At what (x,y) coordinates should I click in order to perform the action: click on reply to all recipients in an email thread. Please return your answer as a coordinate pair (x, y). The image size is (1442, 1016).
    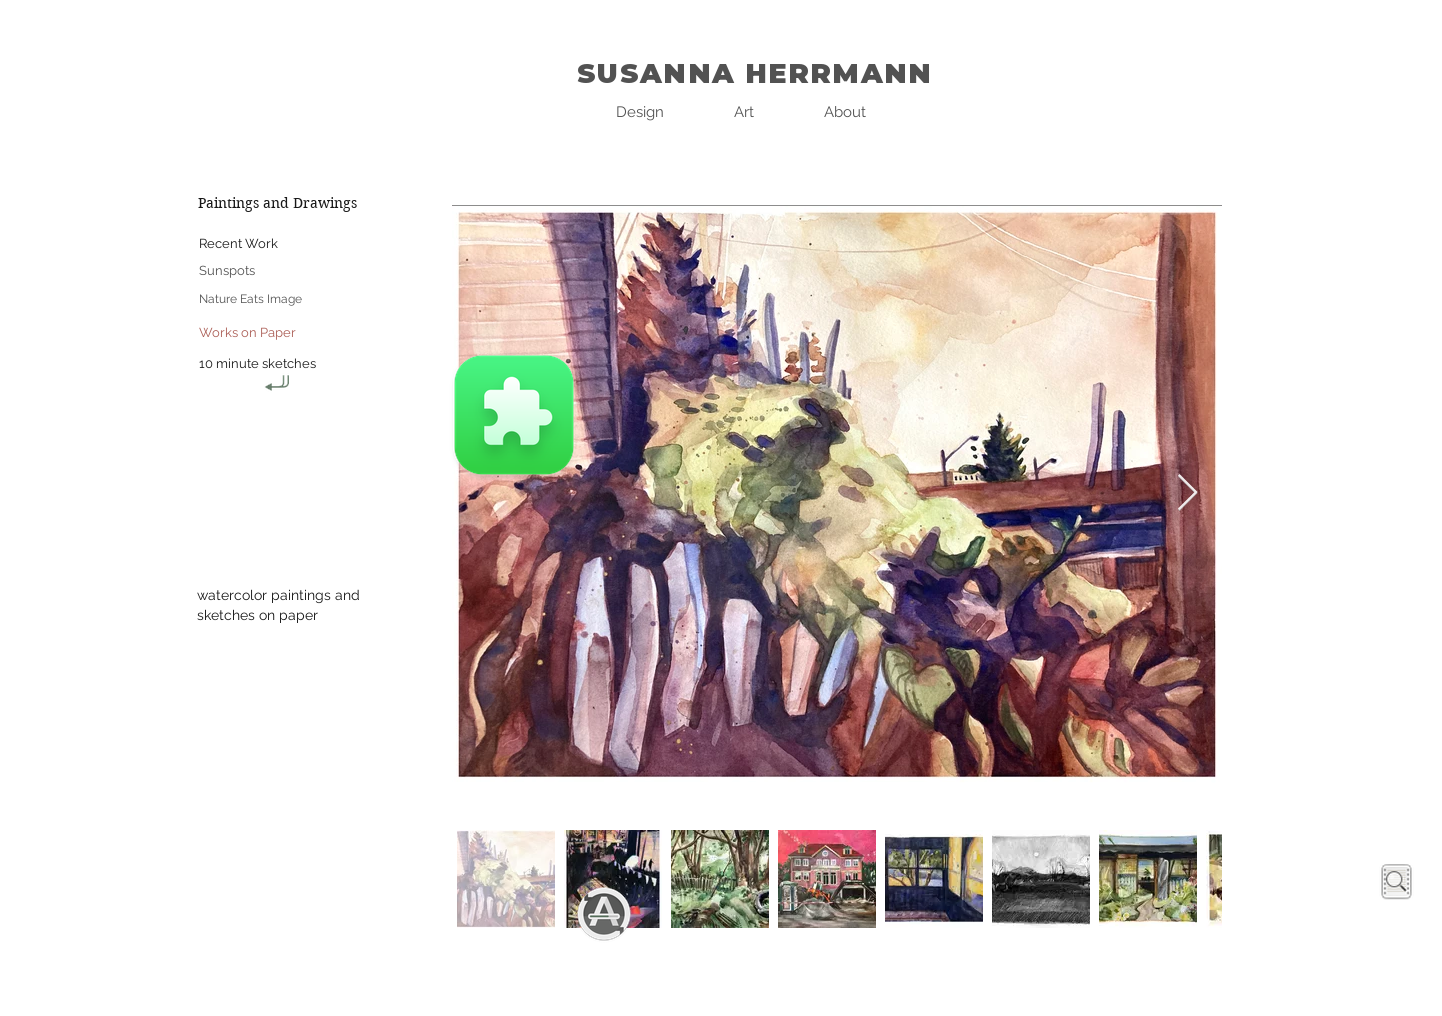
    Looking at the image, I should click on (276, 381).